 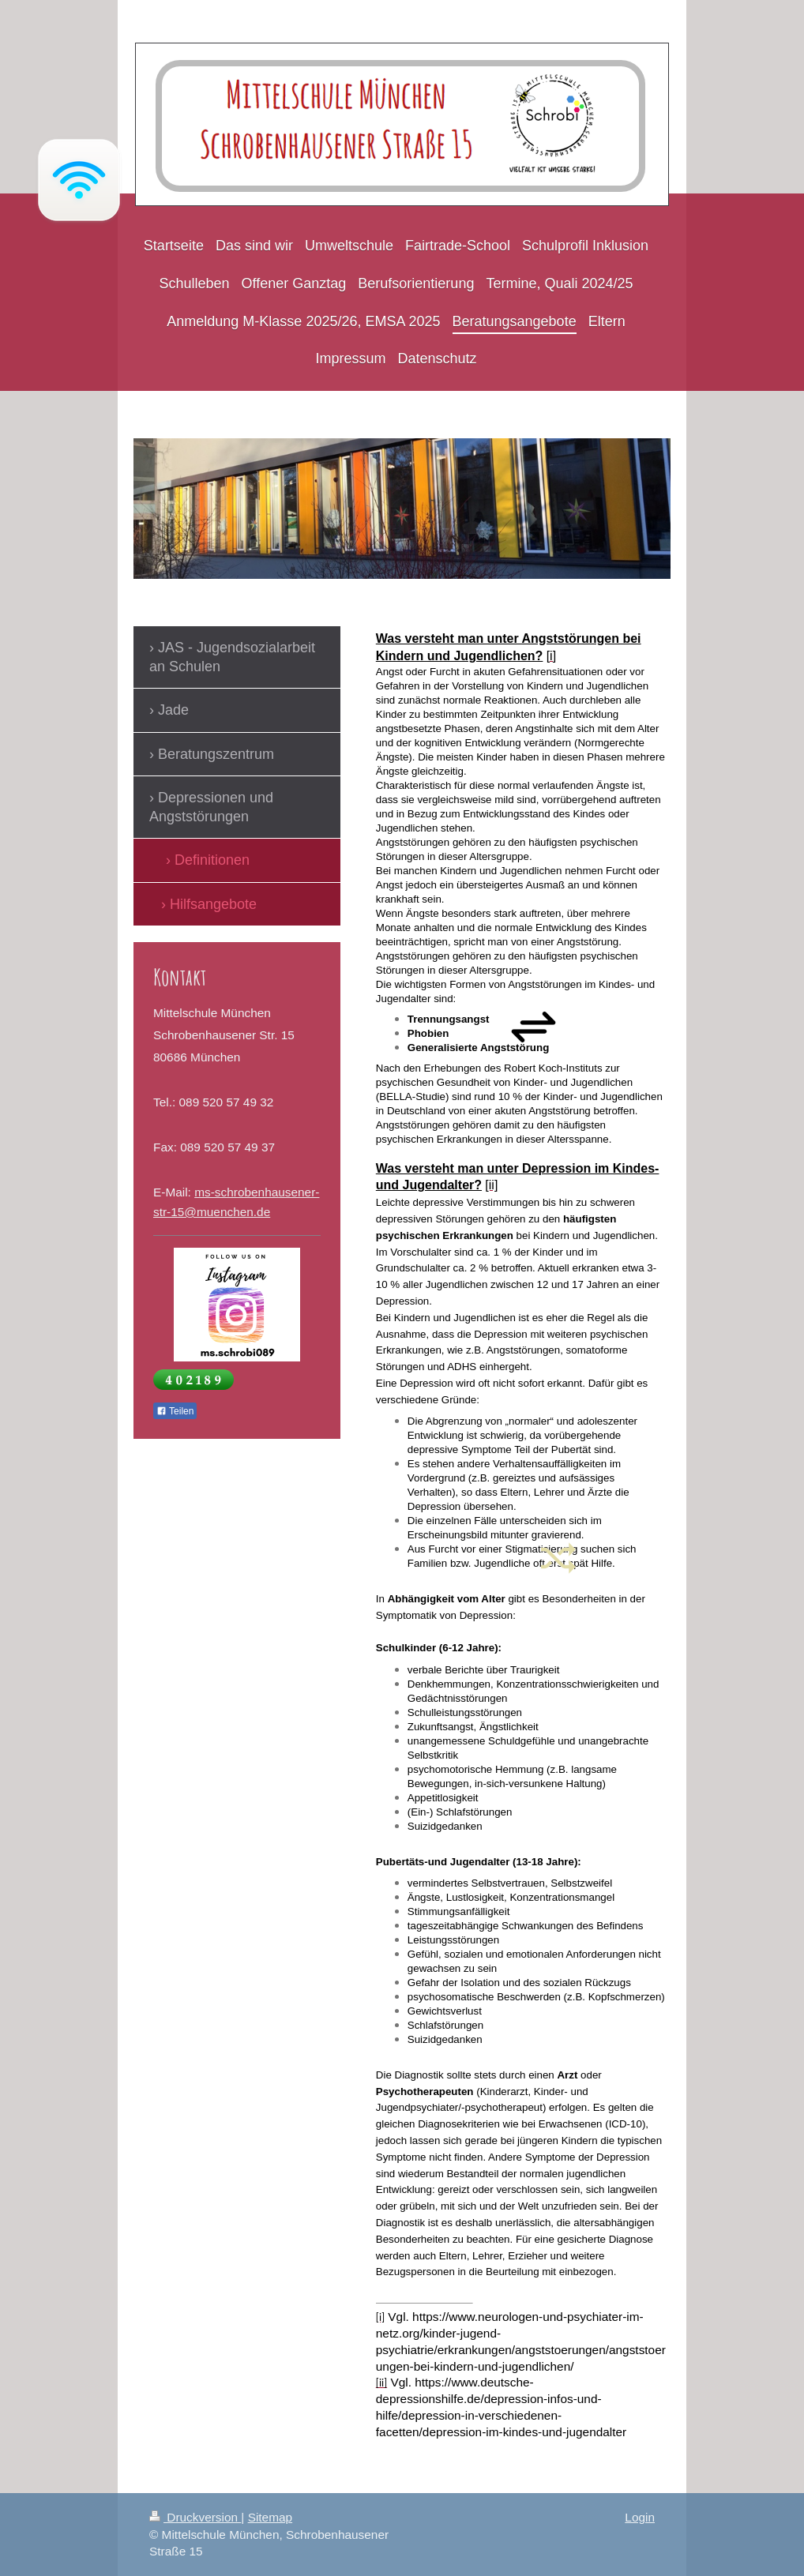 I want to click on shuffle playlist or queue order, so click(x=558, y=1558).